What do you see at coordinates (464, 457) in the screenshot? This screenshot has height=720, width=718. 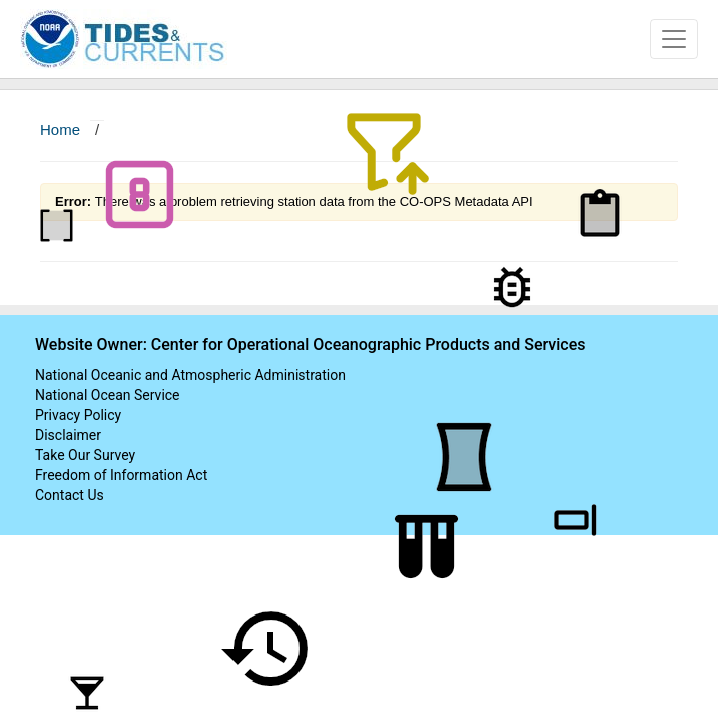 I see `switch to vertical panorama mode` at bounding box center [464, 457].